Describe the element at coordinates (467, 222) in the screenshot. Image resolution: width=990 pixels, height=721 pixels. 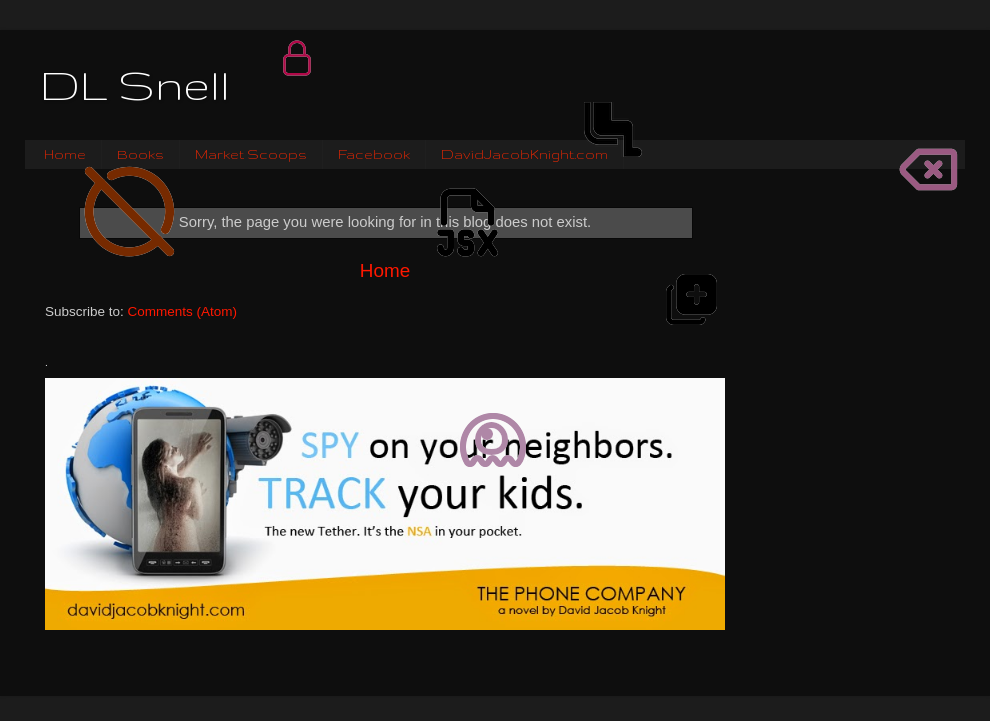
I see `indicates a JSX file type` at that location.